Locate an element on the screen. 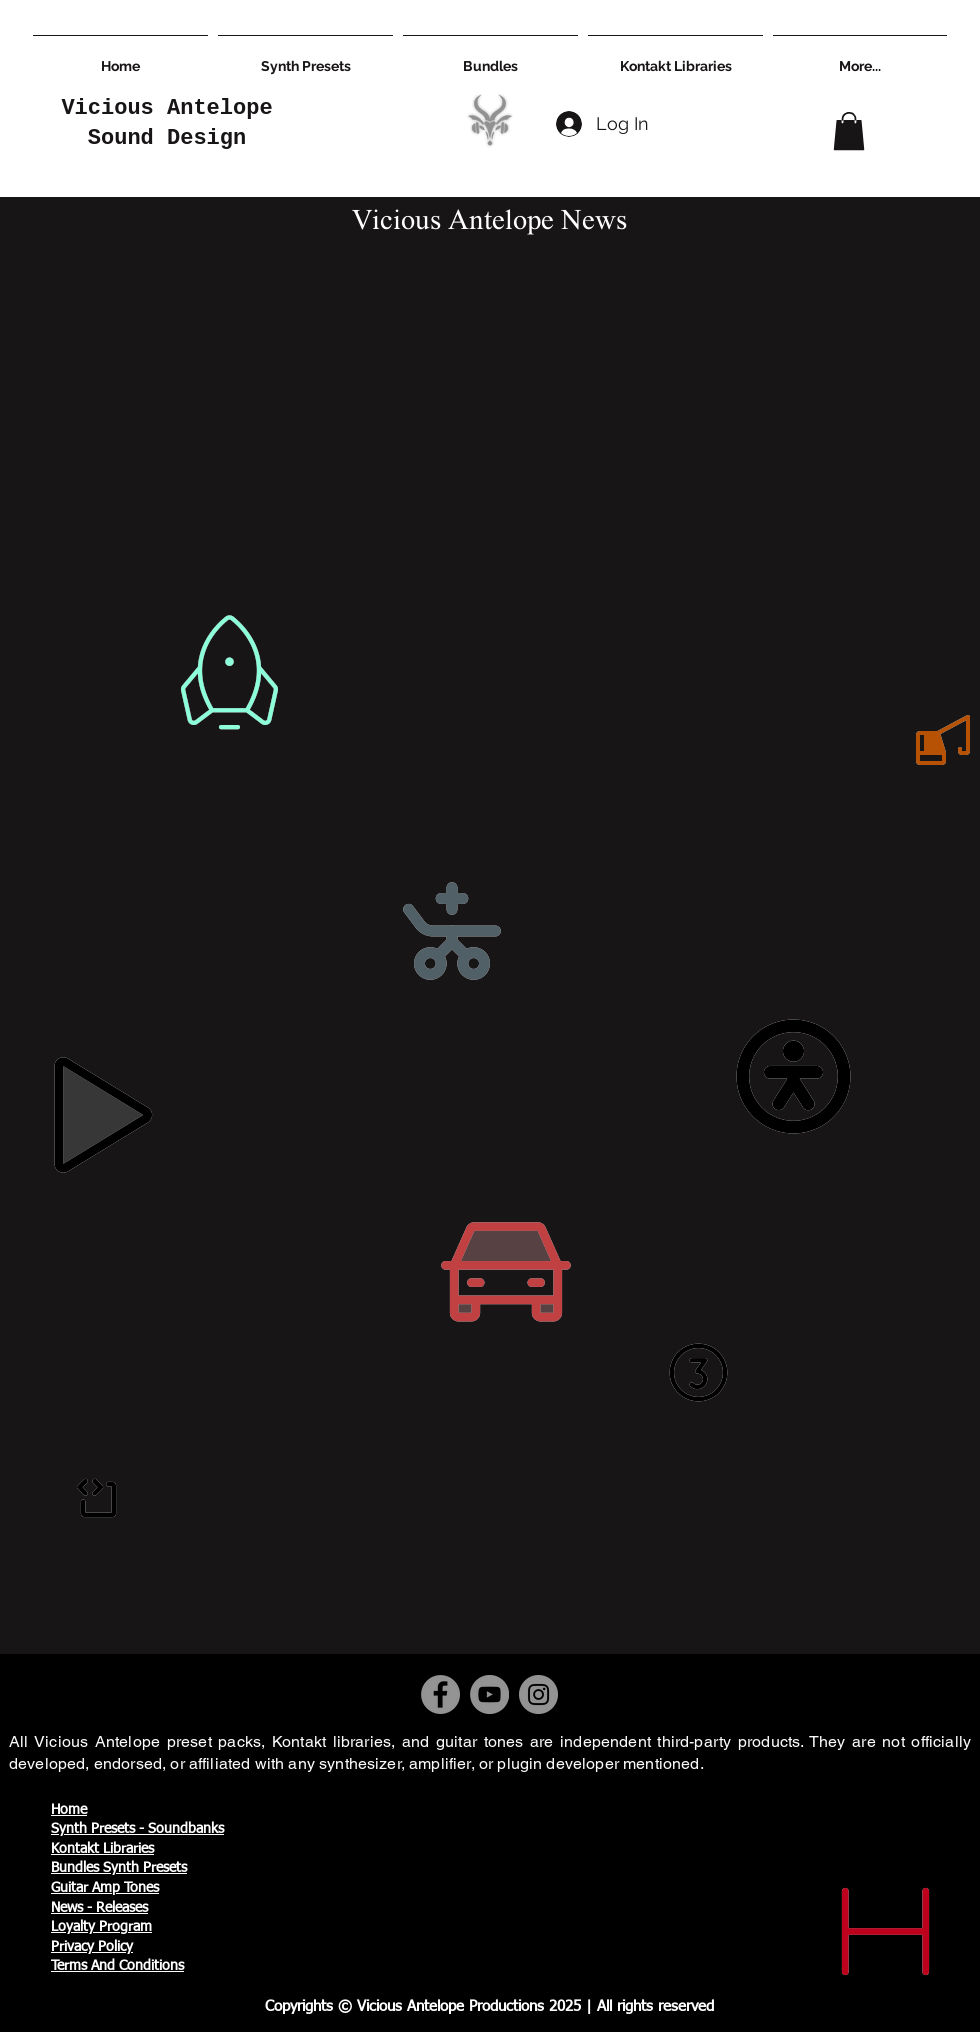  construction or building equipment indicator is located at coordinates (944, 743).